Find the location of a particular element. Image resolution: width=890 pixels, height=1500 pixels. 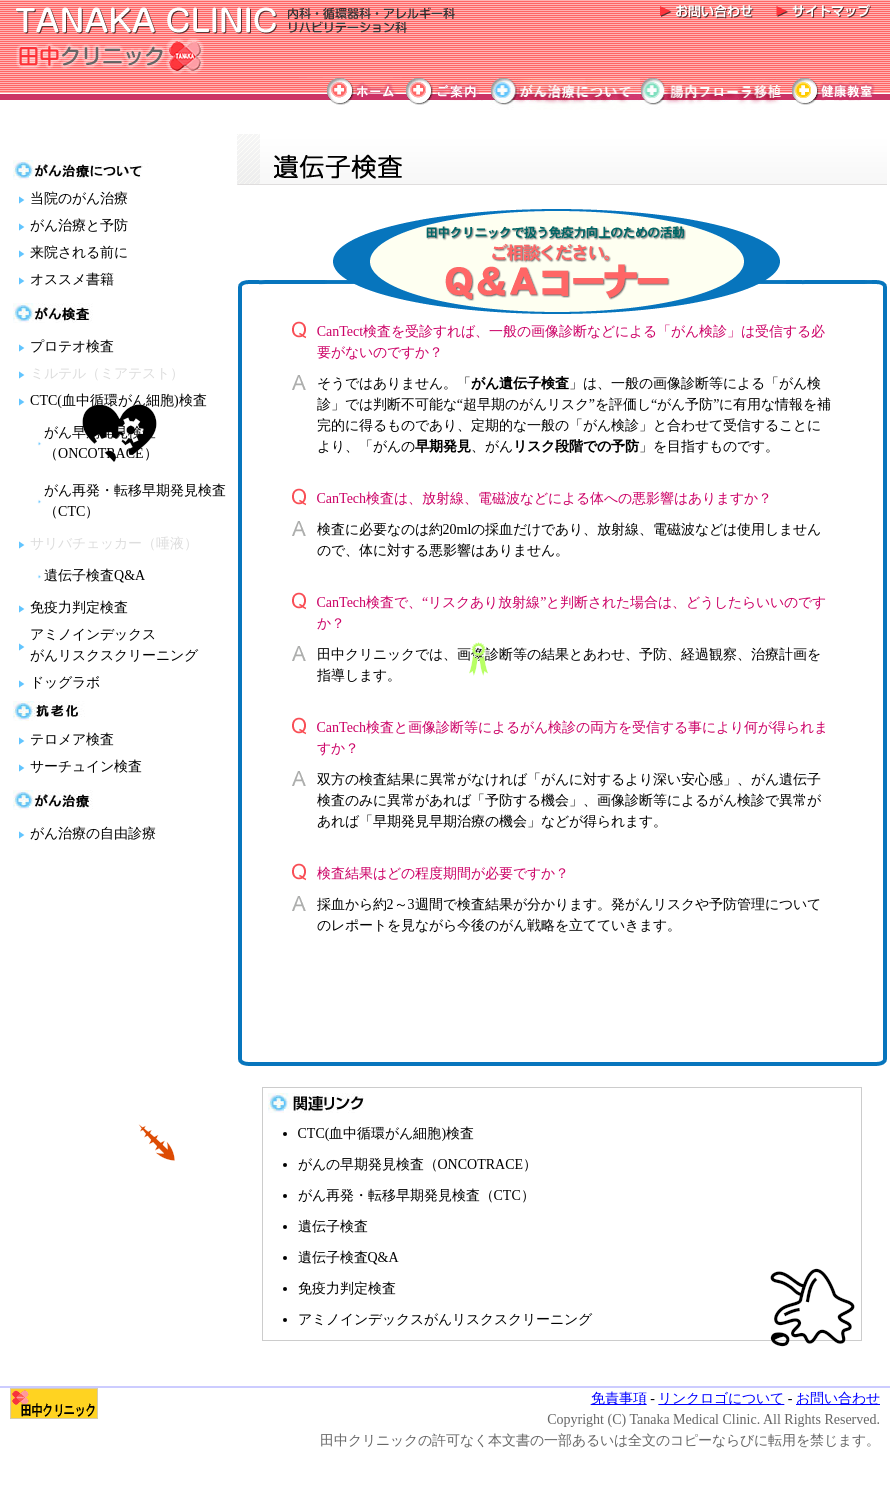

explore hidden romance or secret admirer features is located at coordinates (119, 437).